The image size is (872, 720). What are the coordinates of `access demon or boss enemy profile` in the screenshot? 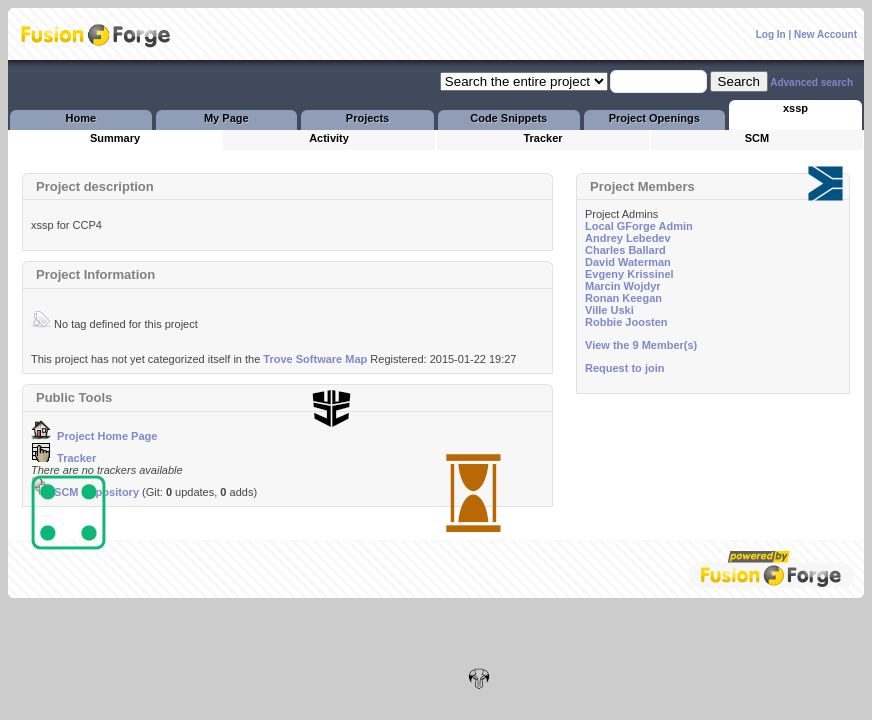 It's located at (479, 679).